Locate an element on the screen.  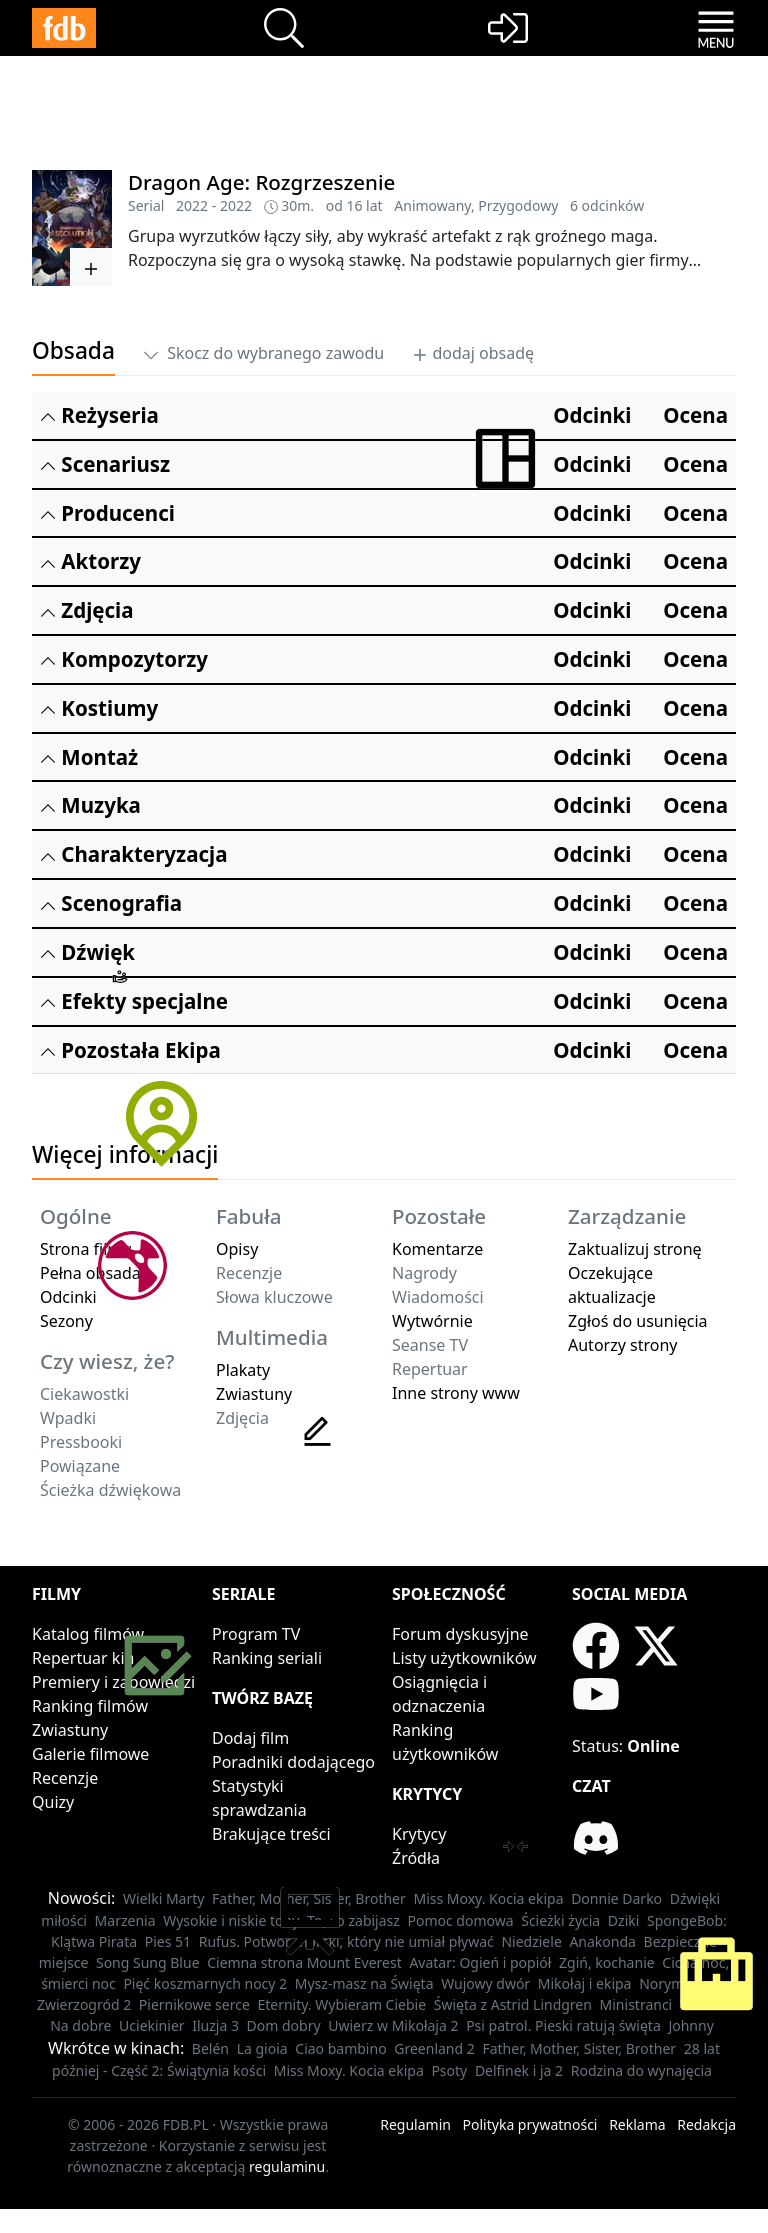
create a new artboard is located at coordinates (310, 1920).